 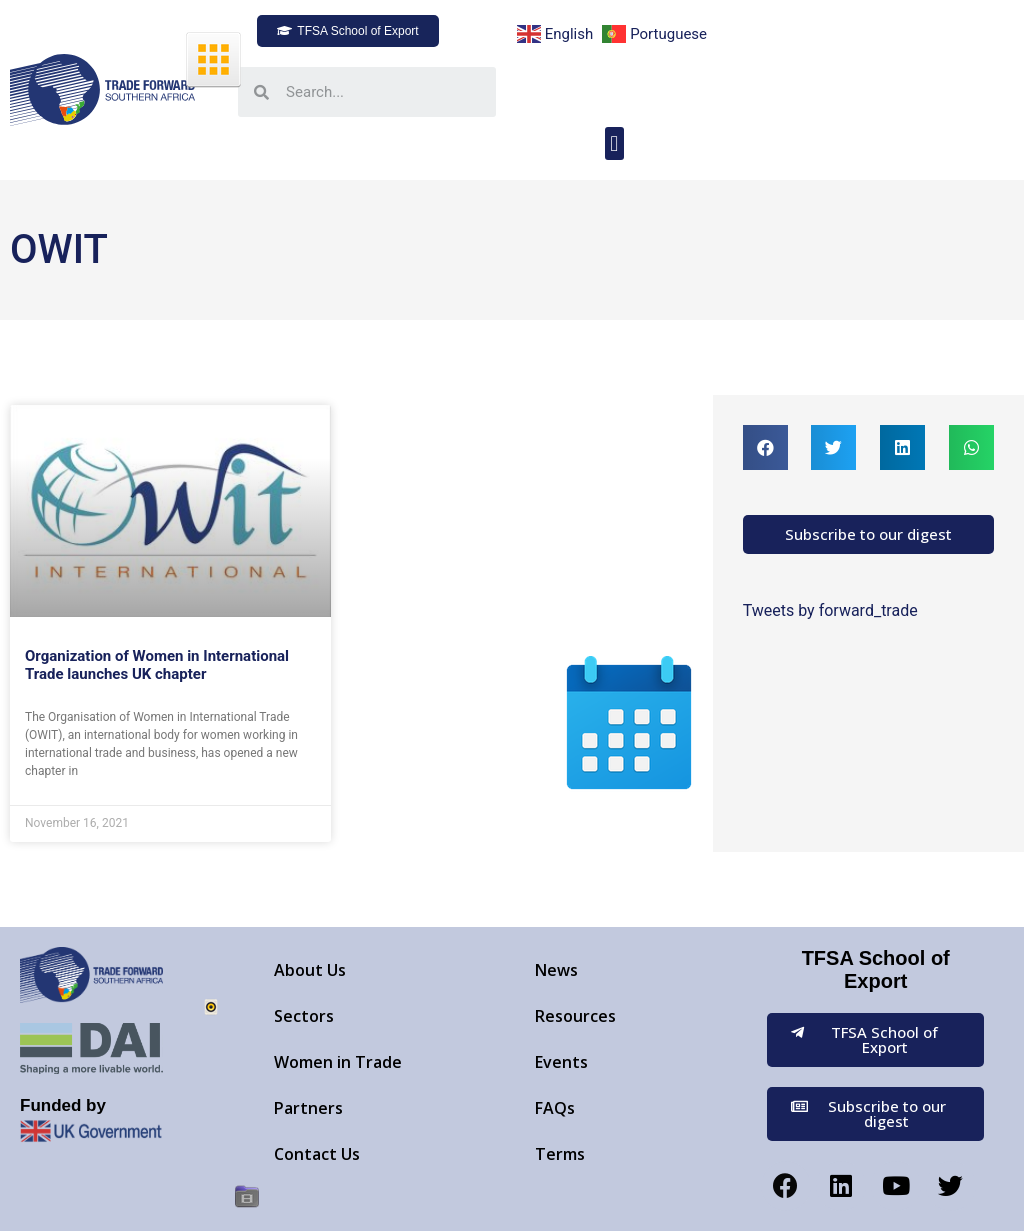 What do you see at coordinates (247, 1196) in the screenshot?
I see `open your videos folder` at bounding box center [247, 1196].